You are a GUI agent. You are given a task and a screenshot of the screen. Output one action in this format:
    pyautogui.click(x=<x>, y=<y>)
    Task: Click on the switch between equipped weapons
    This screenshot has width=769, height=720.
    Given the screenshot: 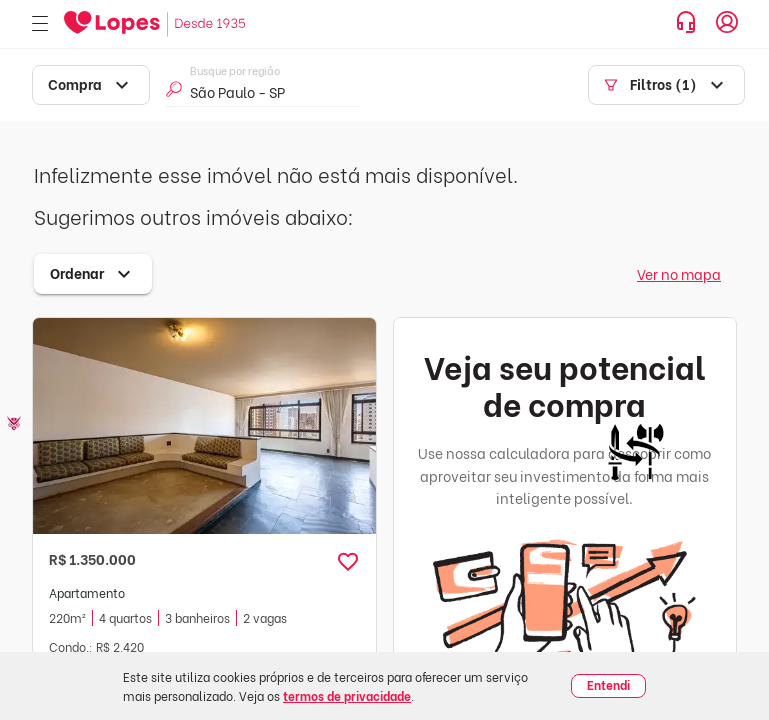 What is the action you would take?
    pyautogui.click(x=636, y=452)
    